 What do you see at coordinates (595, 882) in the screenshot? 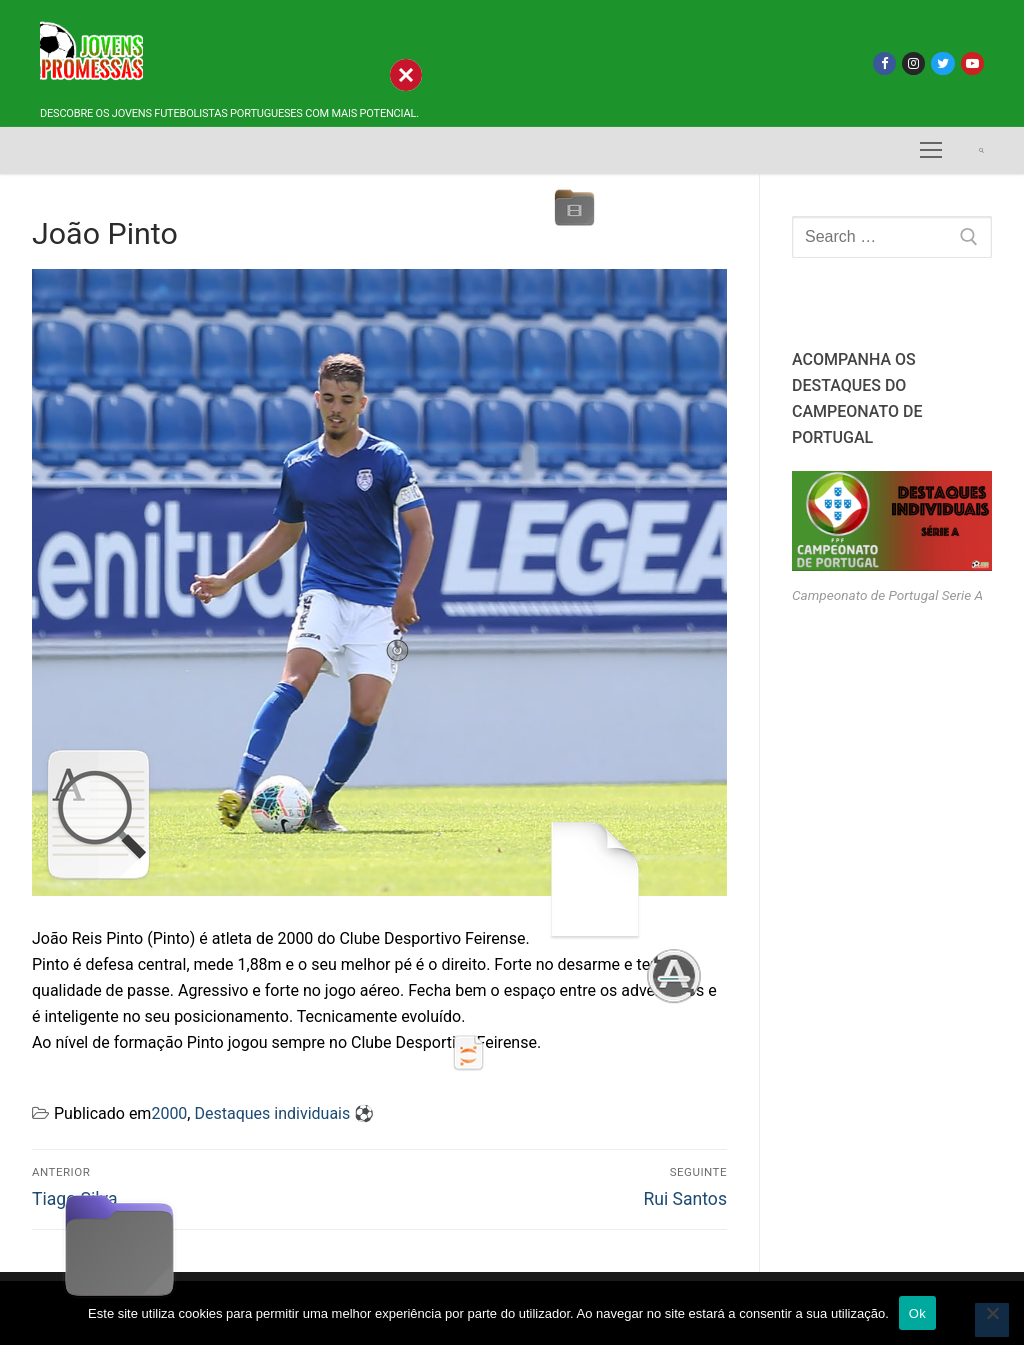
I see `a generic file or document` at bounding box center [595, 882].